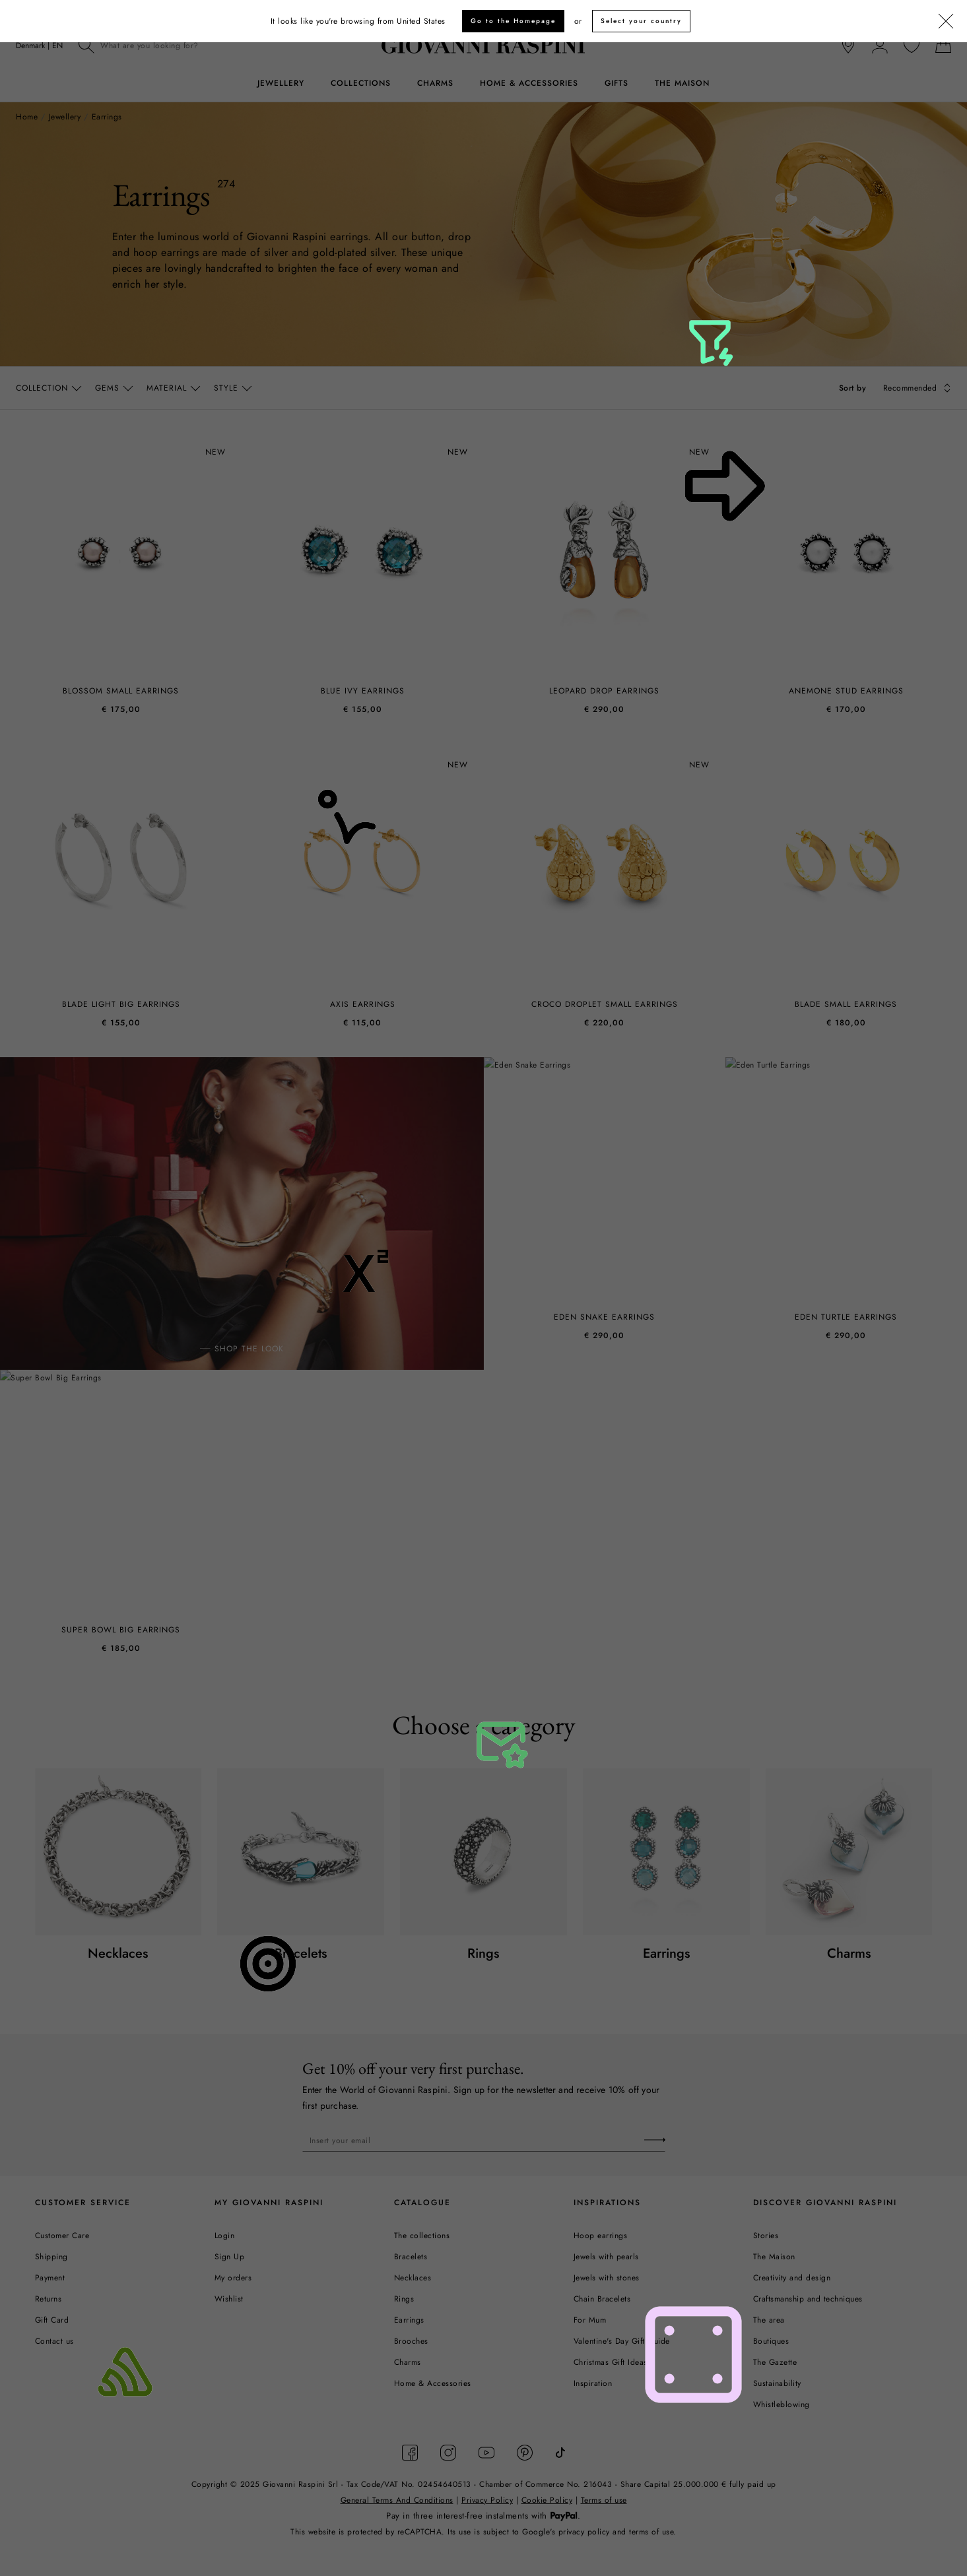 The image size is (967, 2576). Describe the element at coordinates (125, 2371) in the screenshot. I see `sentry error monitoring integration` at that location.